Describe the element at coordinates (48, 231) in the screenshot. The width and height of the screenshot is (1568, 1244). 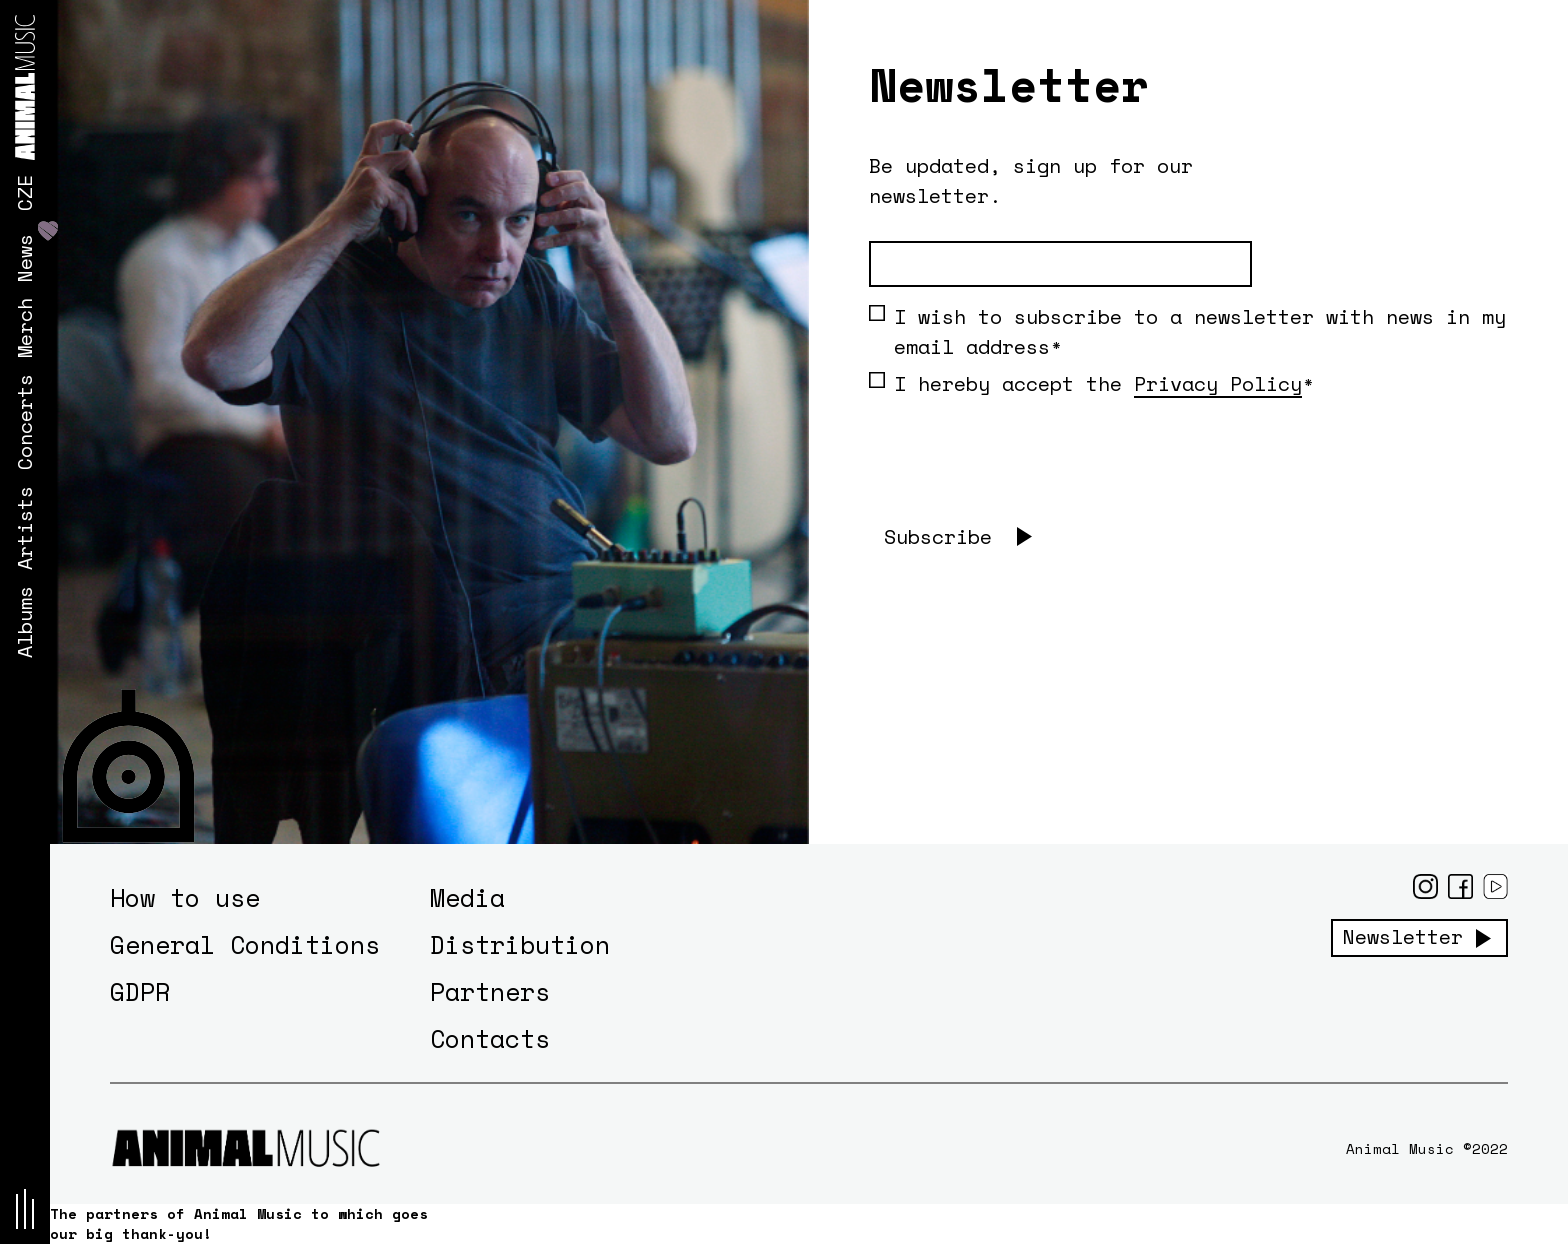
I see `open the Southwest Airlines app` at that location.